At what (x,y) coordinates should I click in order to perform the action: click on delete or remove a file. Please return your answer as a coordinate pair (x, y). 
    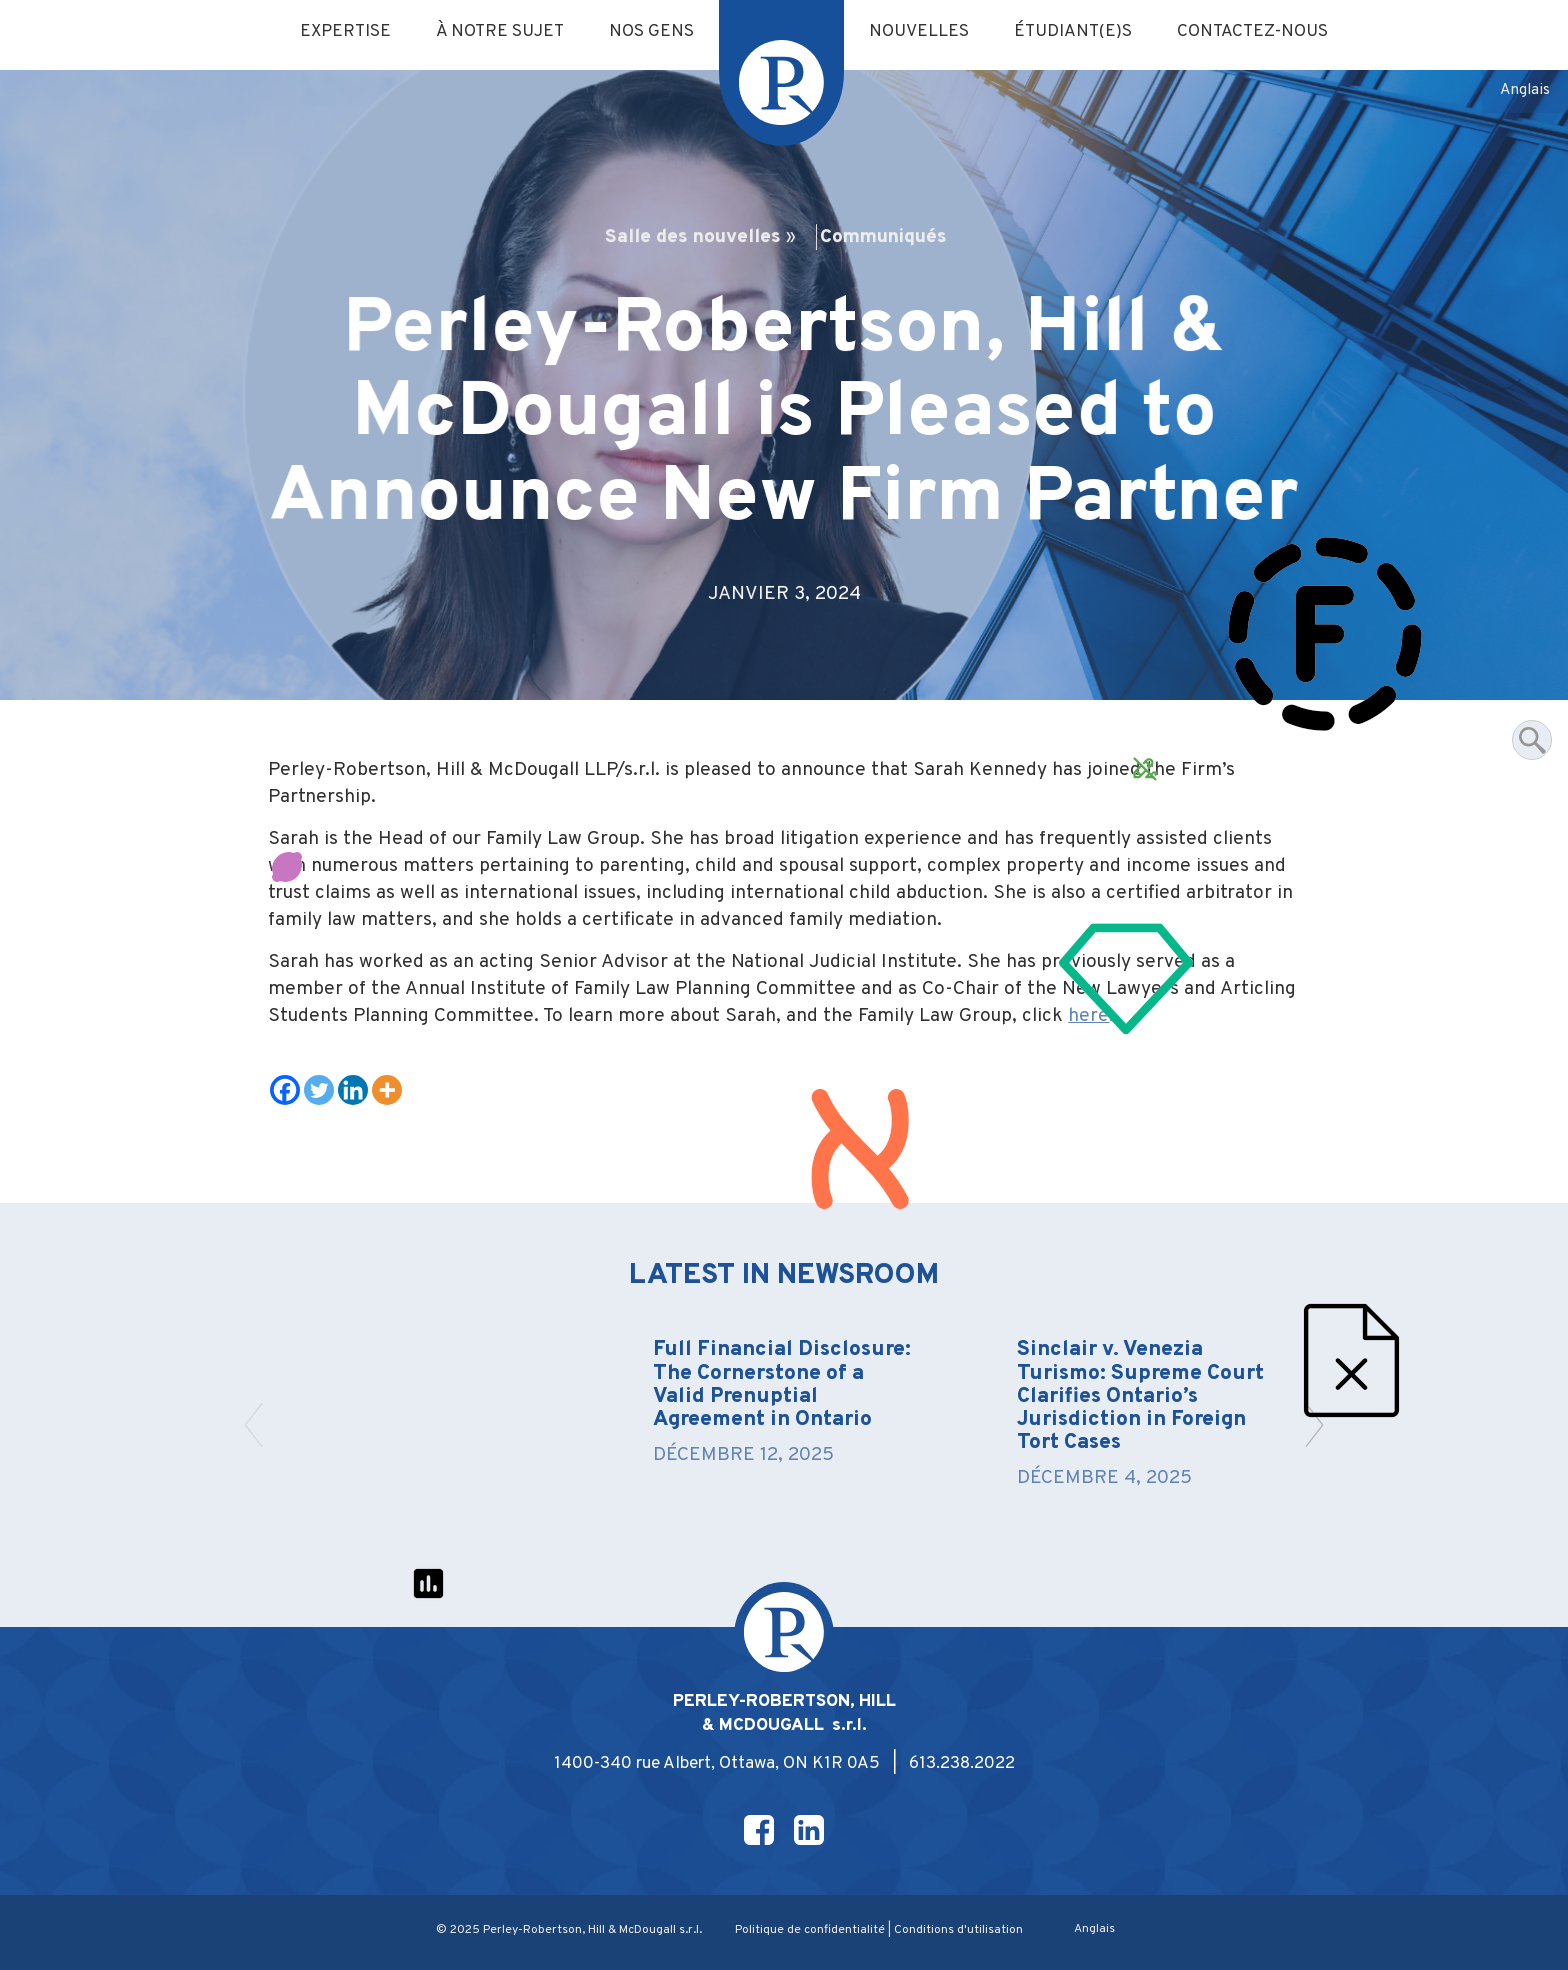
    Looking at the image, I should click on (1351, 1360).